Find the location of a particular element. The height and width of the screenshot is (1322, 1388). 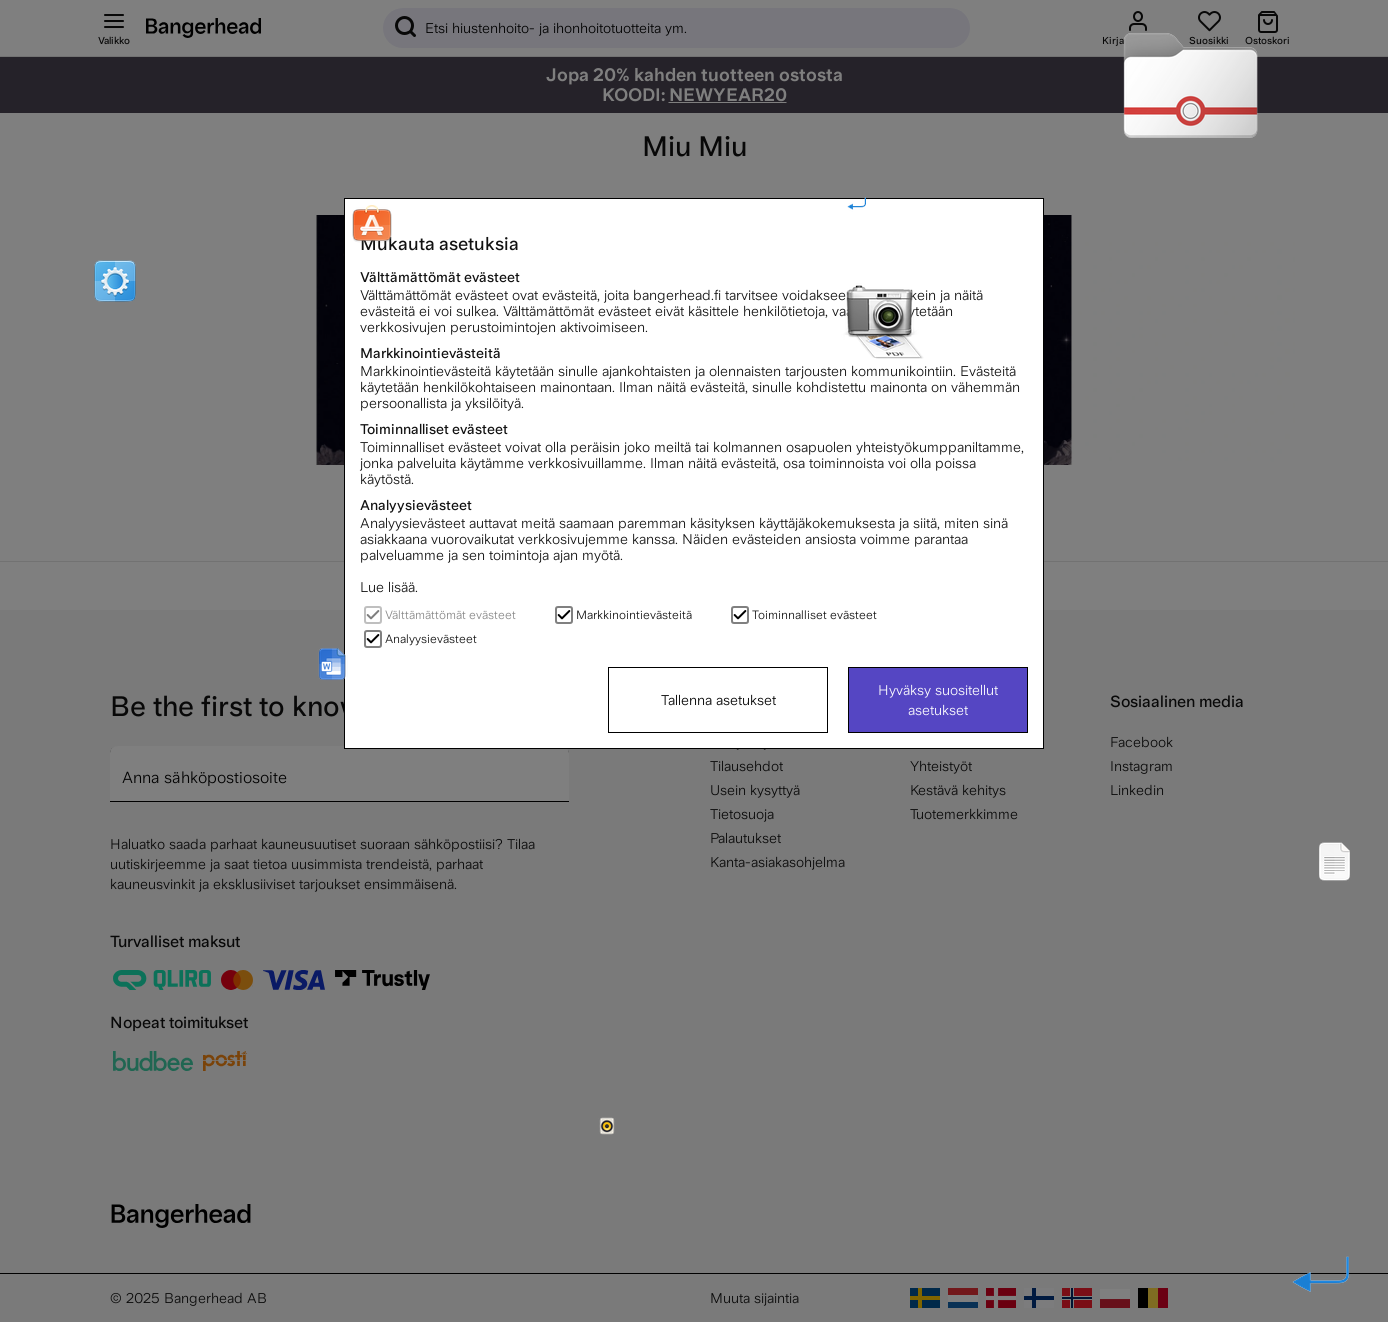

open rhythmbox music player is located at coordinates (607, 1126).